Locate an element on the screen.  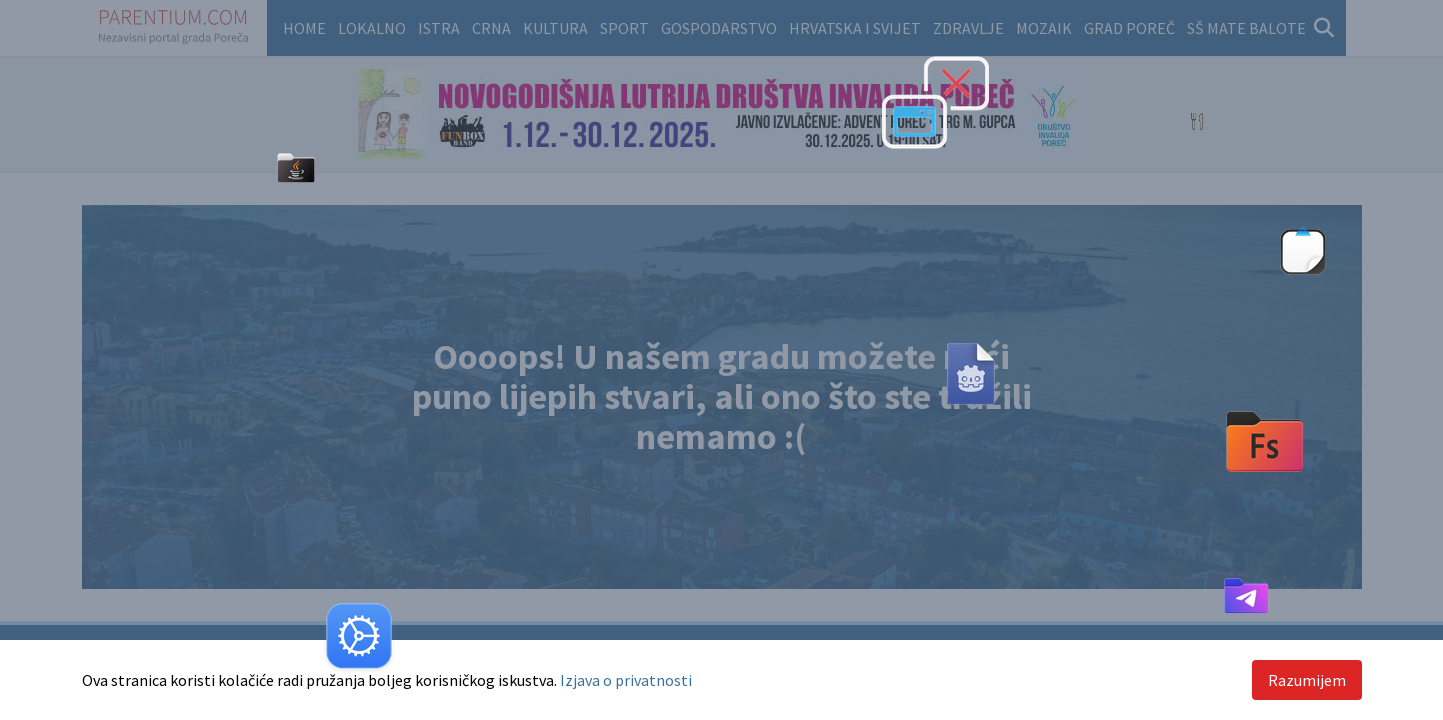
open adobe fuse project folder is located at coordinates (1264, 443).